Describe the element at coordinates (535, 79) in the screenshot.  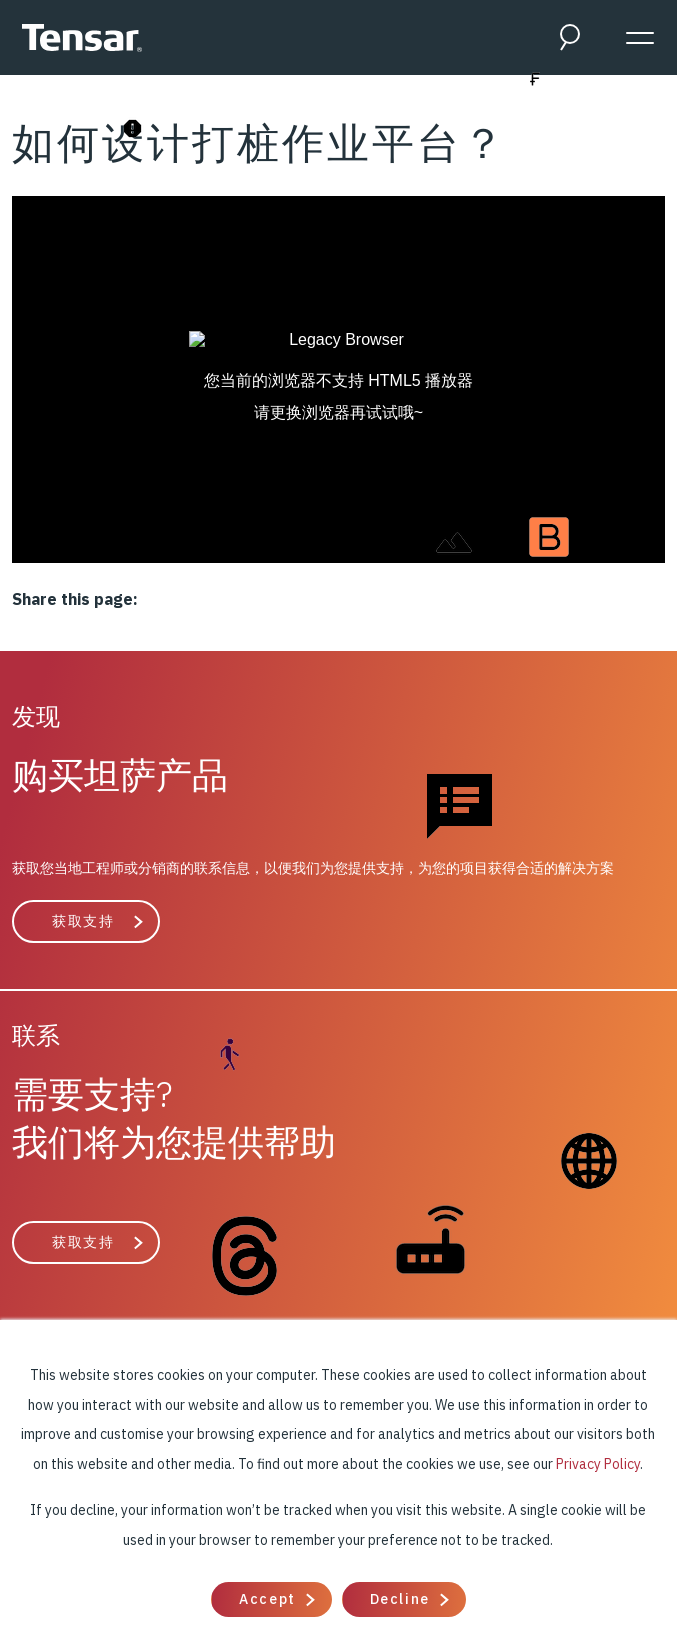
I see `indicates Swiss franc currency` at that location.